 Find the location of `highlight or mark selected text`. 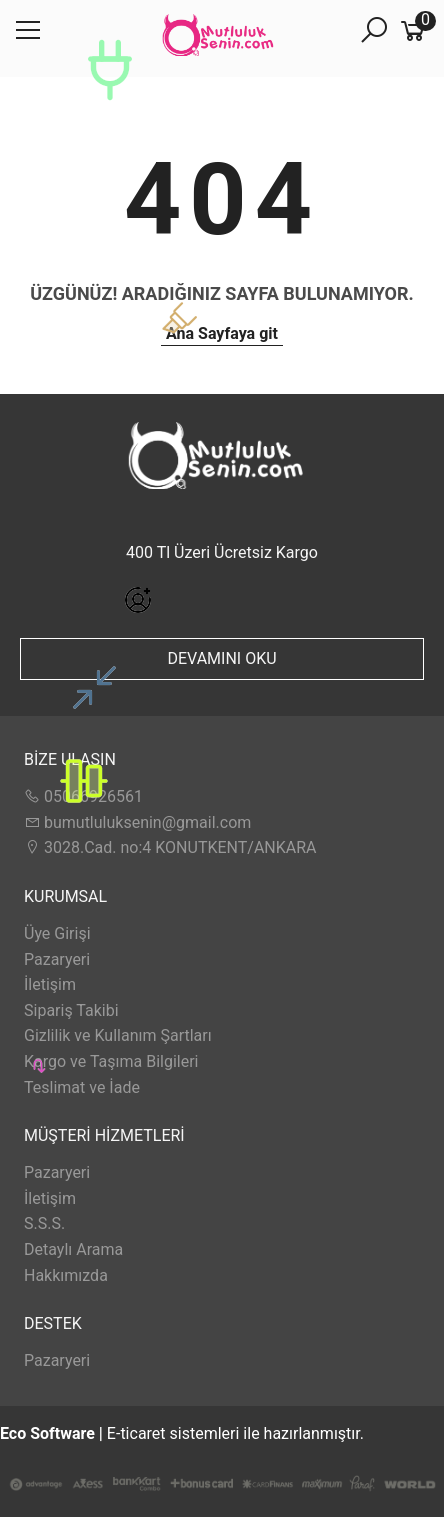

highlight or mark selected text is located at coordinates (178, 319).